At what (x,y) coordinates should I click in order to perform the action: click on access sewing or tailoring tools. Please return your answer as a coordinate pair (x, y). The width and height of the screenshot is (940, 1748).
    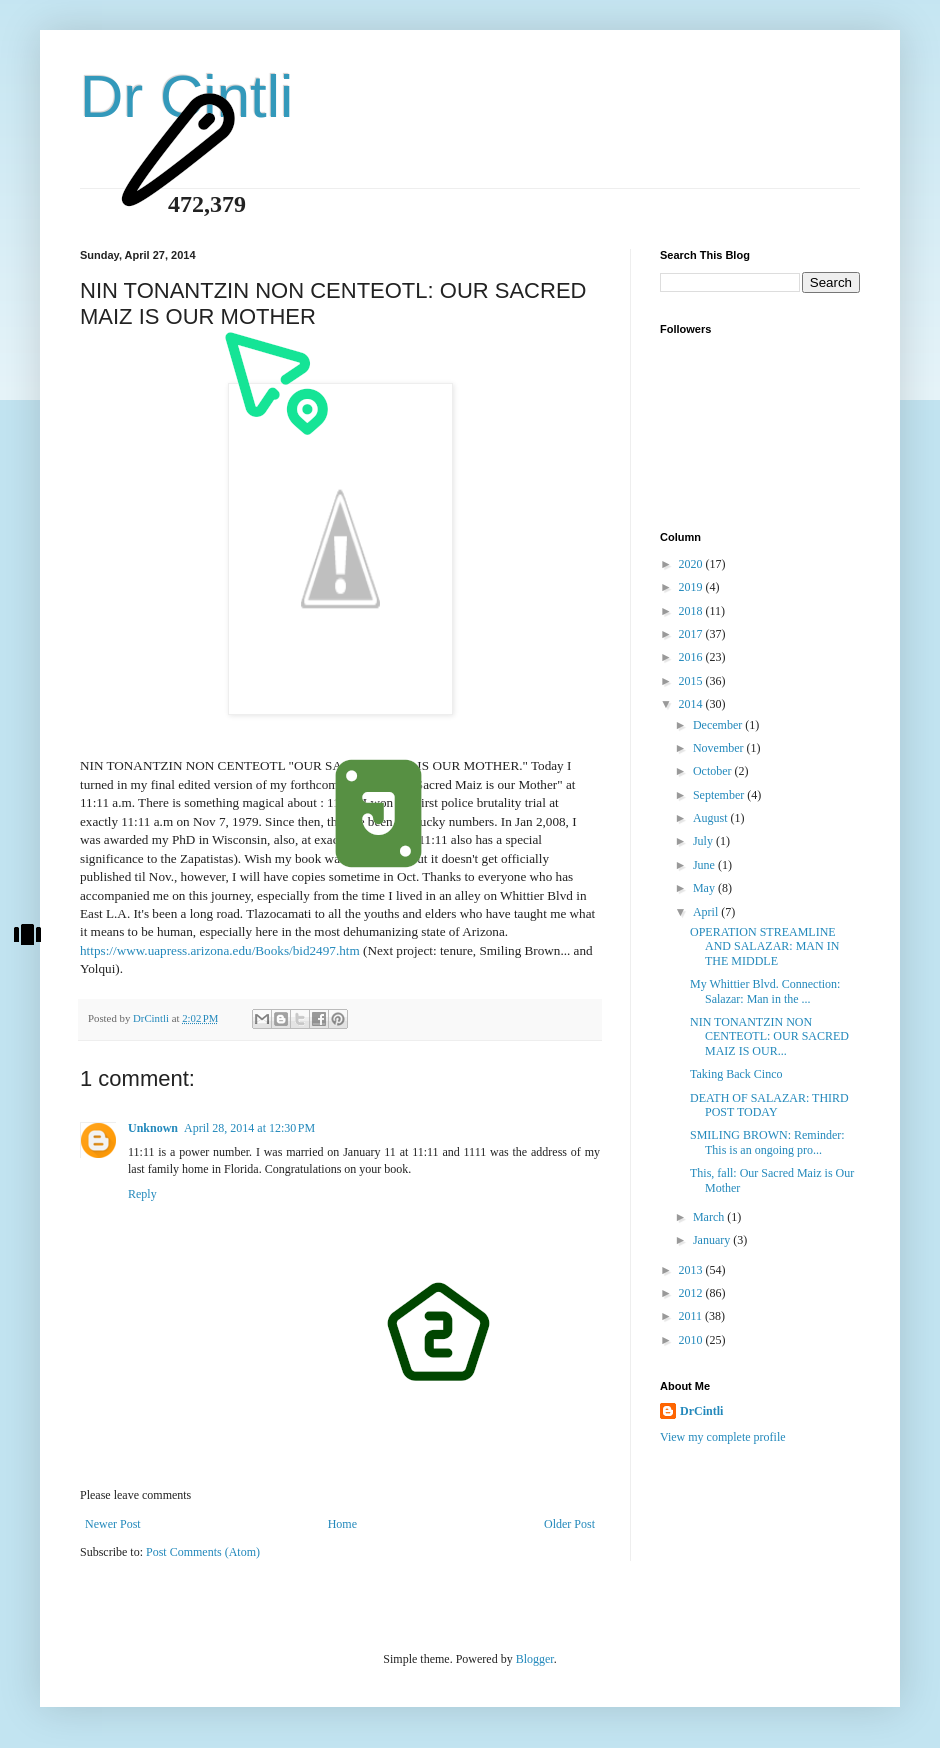
    Looking at the image, I should click on (178, 149).